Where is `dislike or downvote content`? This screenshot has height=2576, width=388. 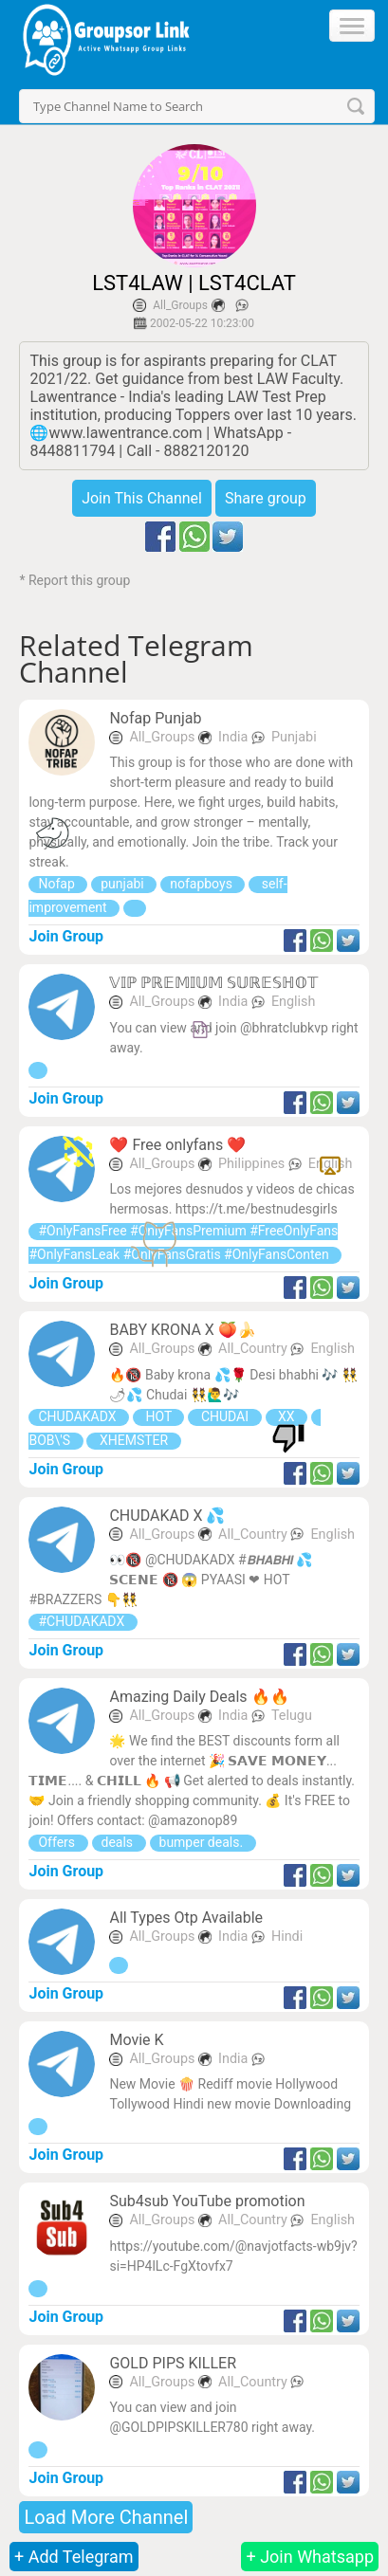 dislike or downvote content is located at coordinates (288, 1437).